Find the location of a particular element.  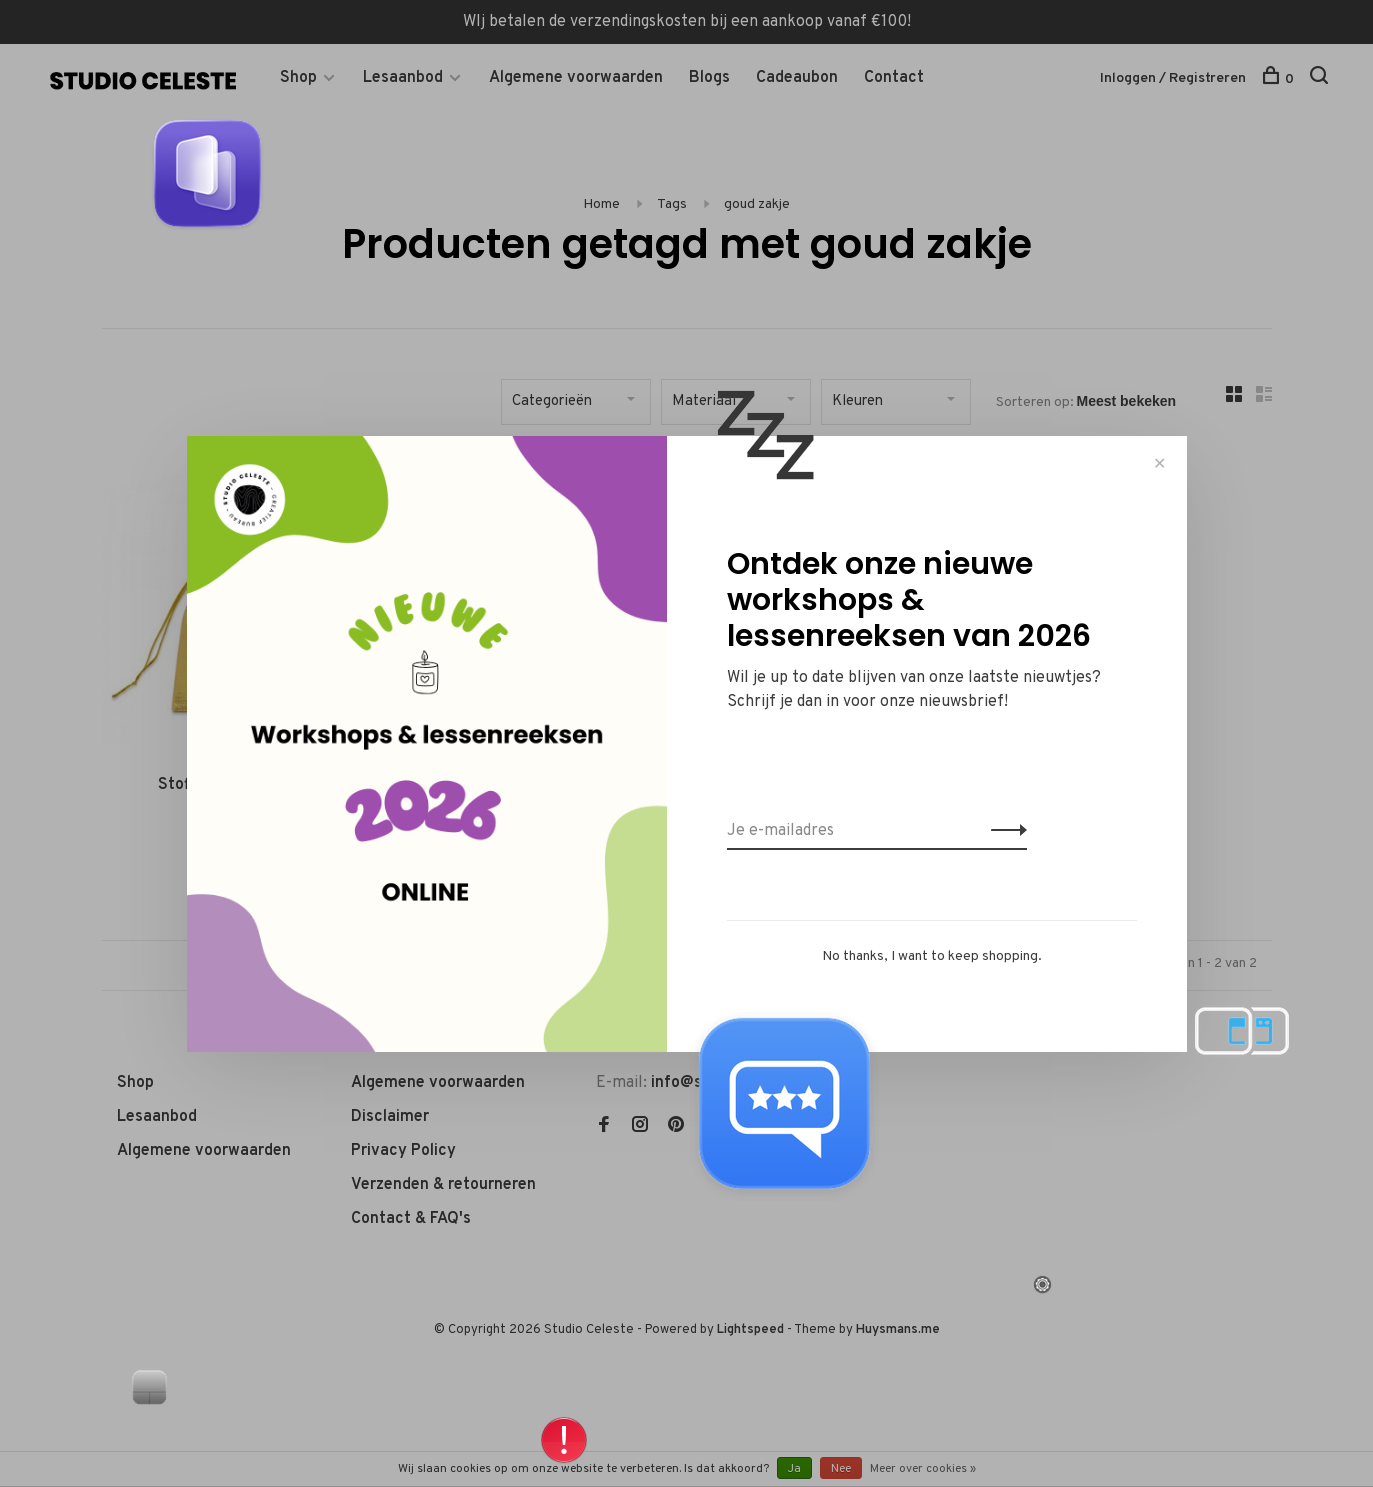

side-by-side window layout with focus on right screen is located at coordinates (1242, 1031).